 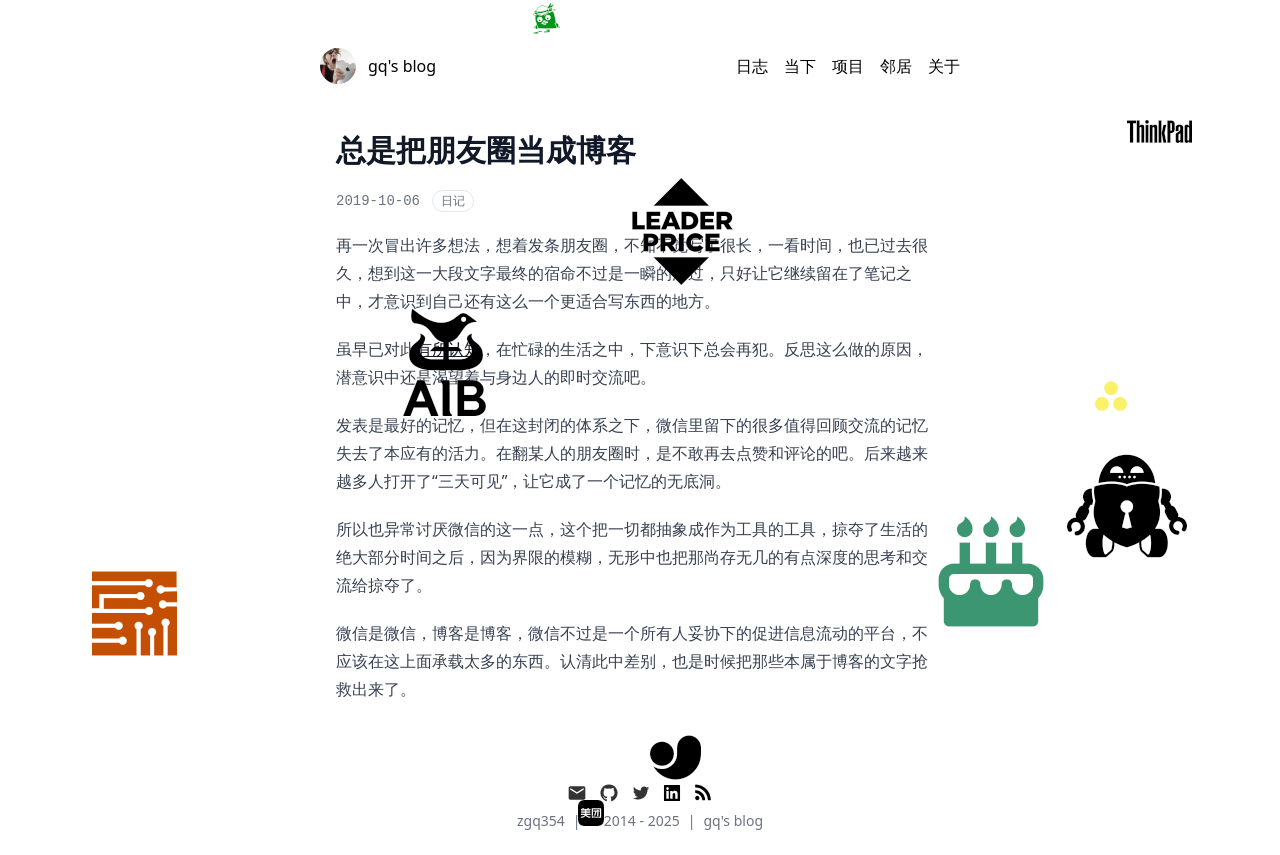 I want to click on view birthday or celebration events, so click(x=991, y=574).